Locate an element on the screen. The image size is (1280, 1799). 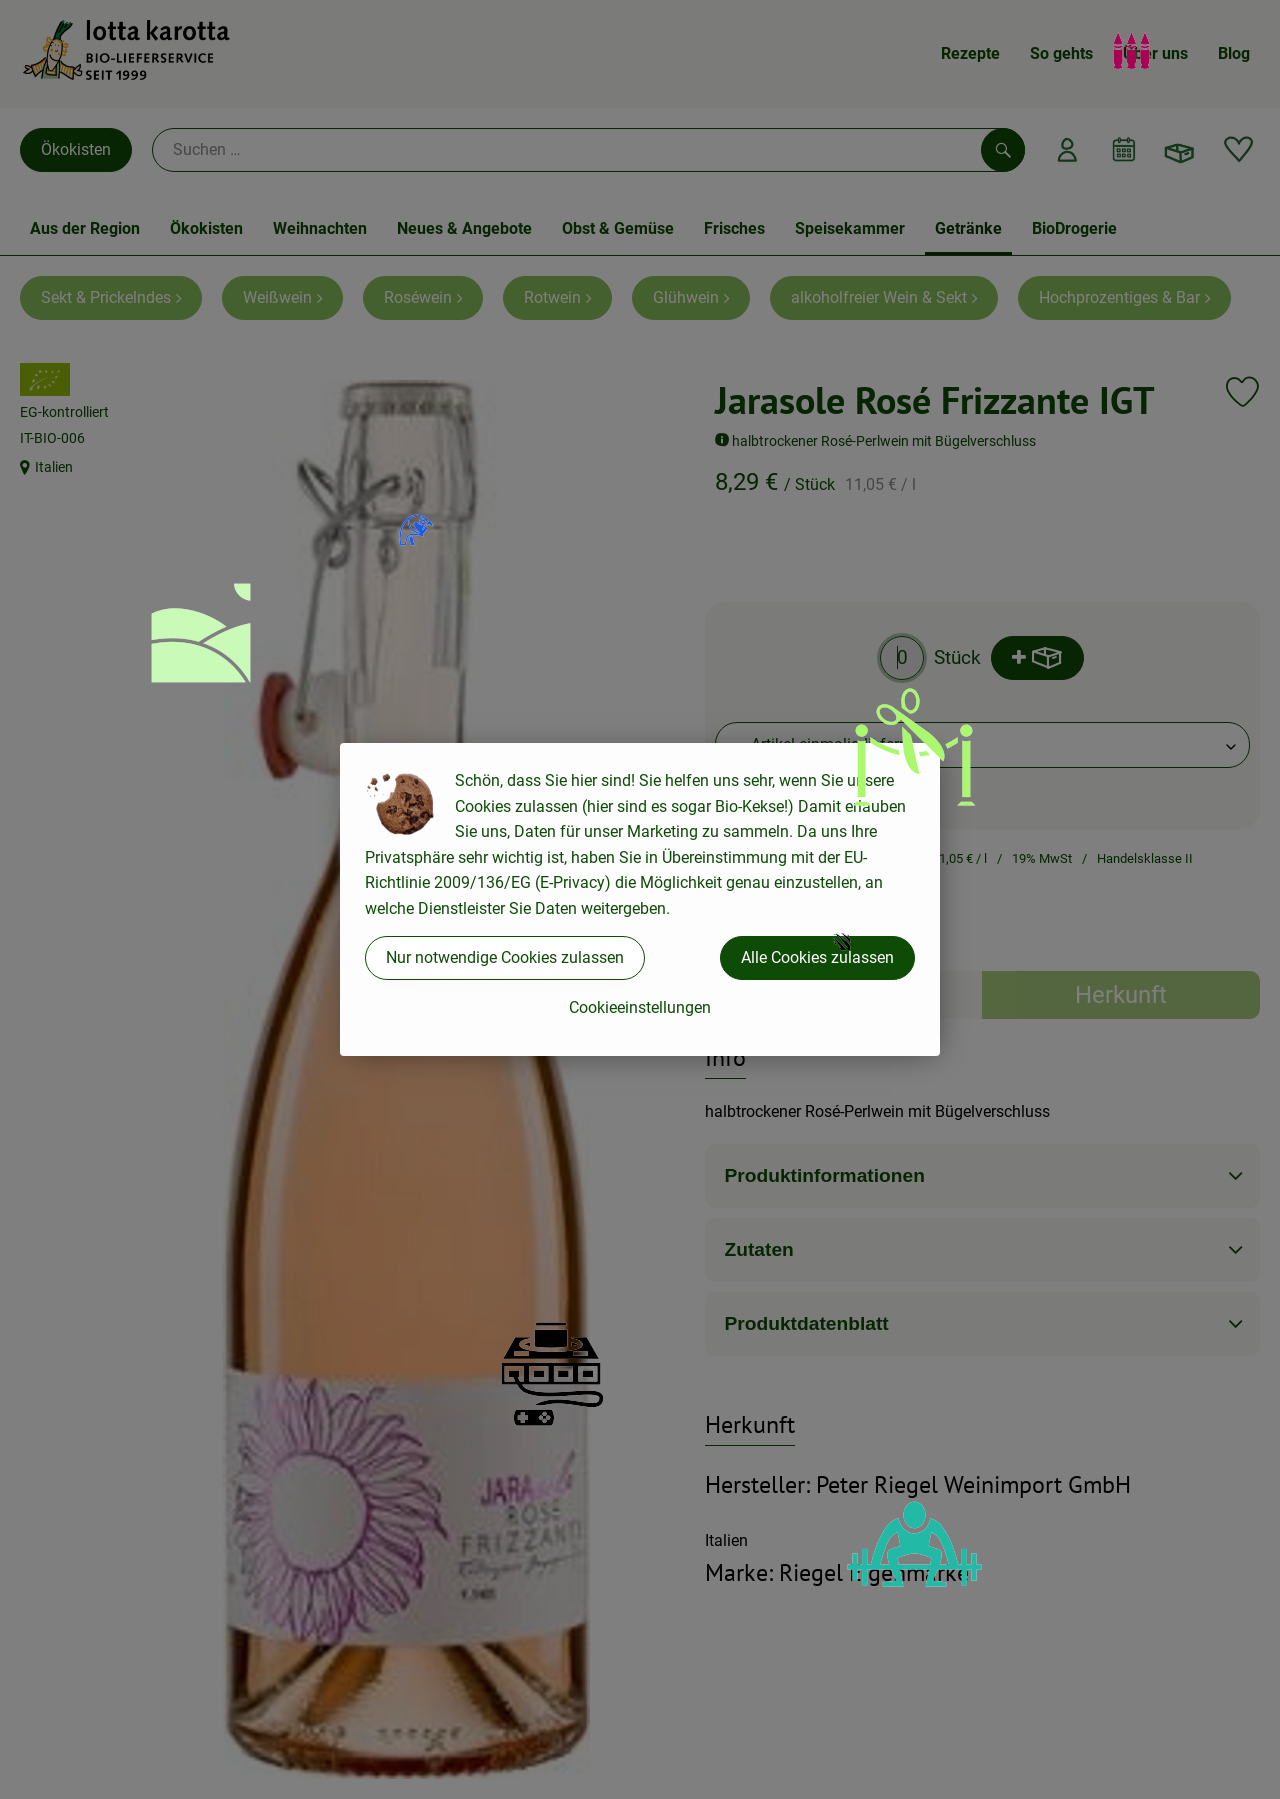
ammunition or bullet inventory indicator is located at coordinates (1131, 50).